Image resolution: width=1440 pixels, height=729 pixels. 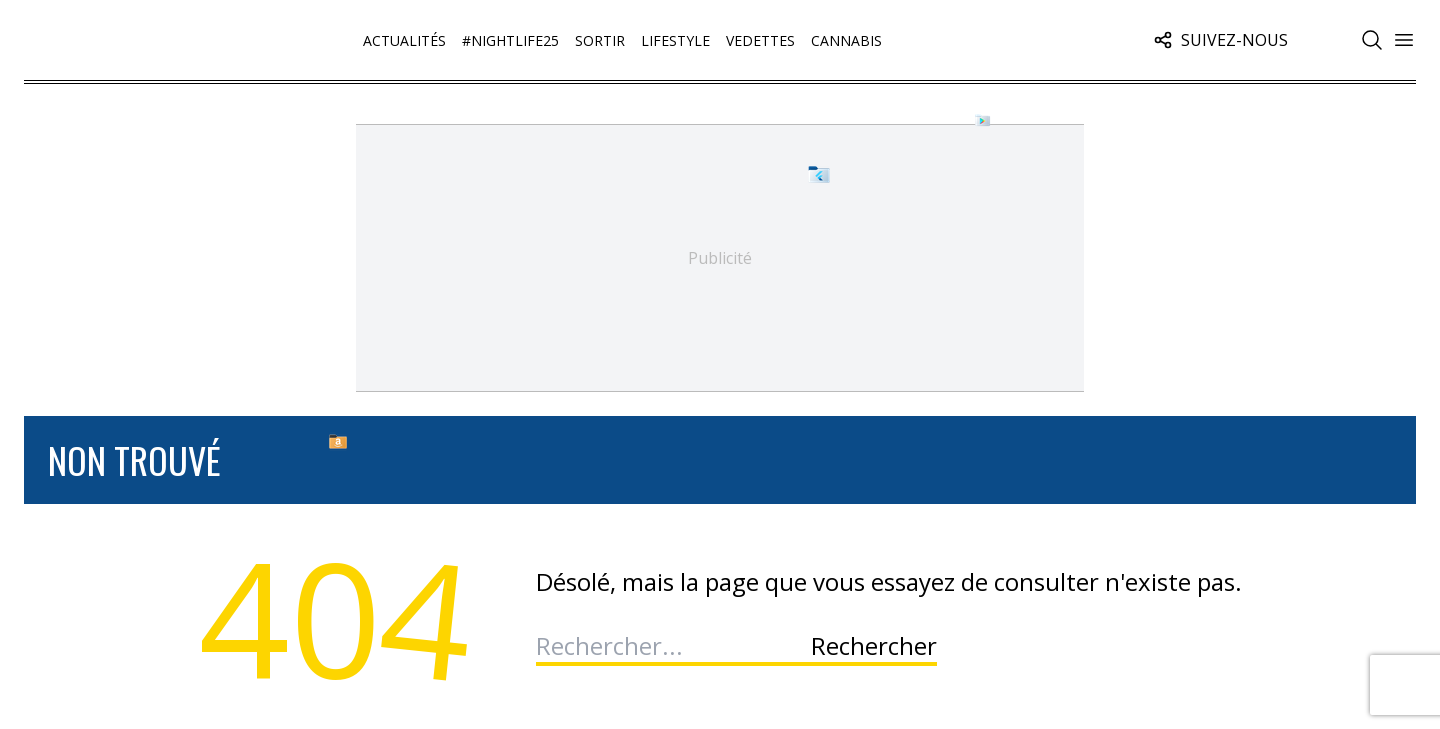 What do you see at coordinates (338, 442) in the screenshot?
I see `folder containing amazon-related files or downloads` at bounding box center [338, 442].